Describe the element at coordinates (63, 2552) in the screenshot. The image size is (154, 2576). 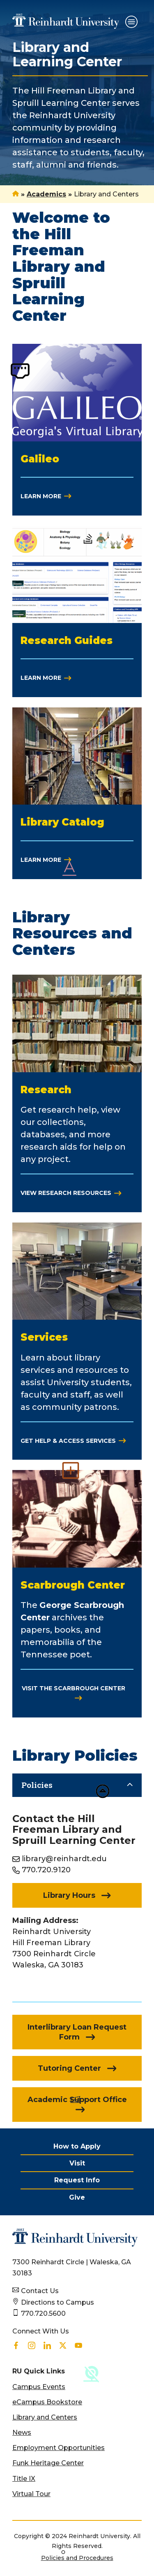
I see `indicates an unselected or inactive radio button option` at that location.